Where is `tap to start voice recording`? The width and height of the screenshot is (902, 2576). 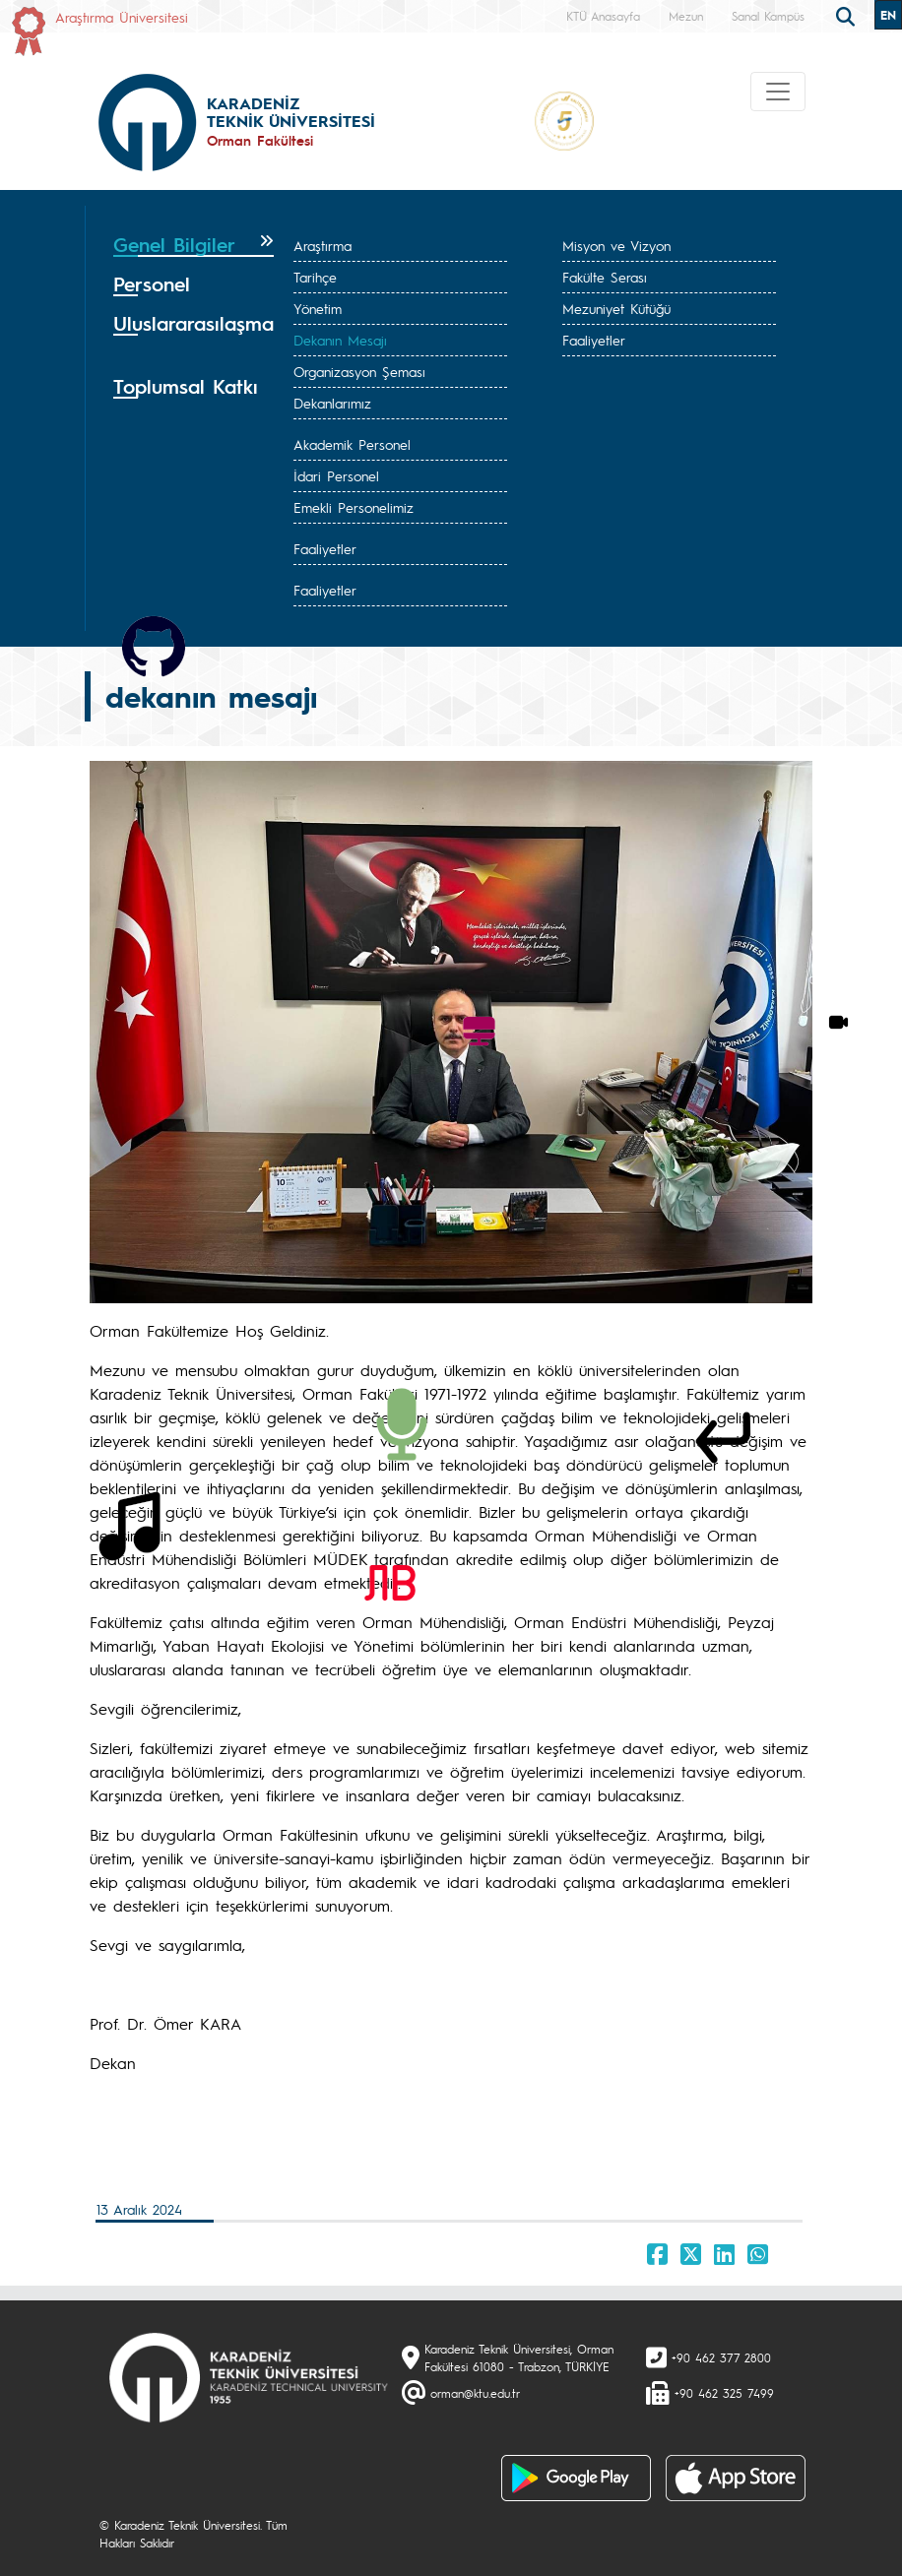
tap to start voice recording is located at coordinates (402, 1424).